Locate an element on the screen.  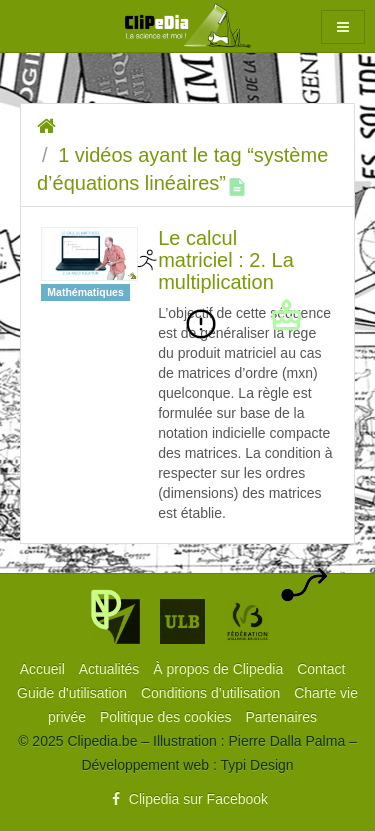
view document contents is located at coordinates (237, 187).